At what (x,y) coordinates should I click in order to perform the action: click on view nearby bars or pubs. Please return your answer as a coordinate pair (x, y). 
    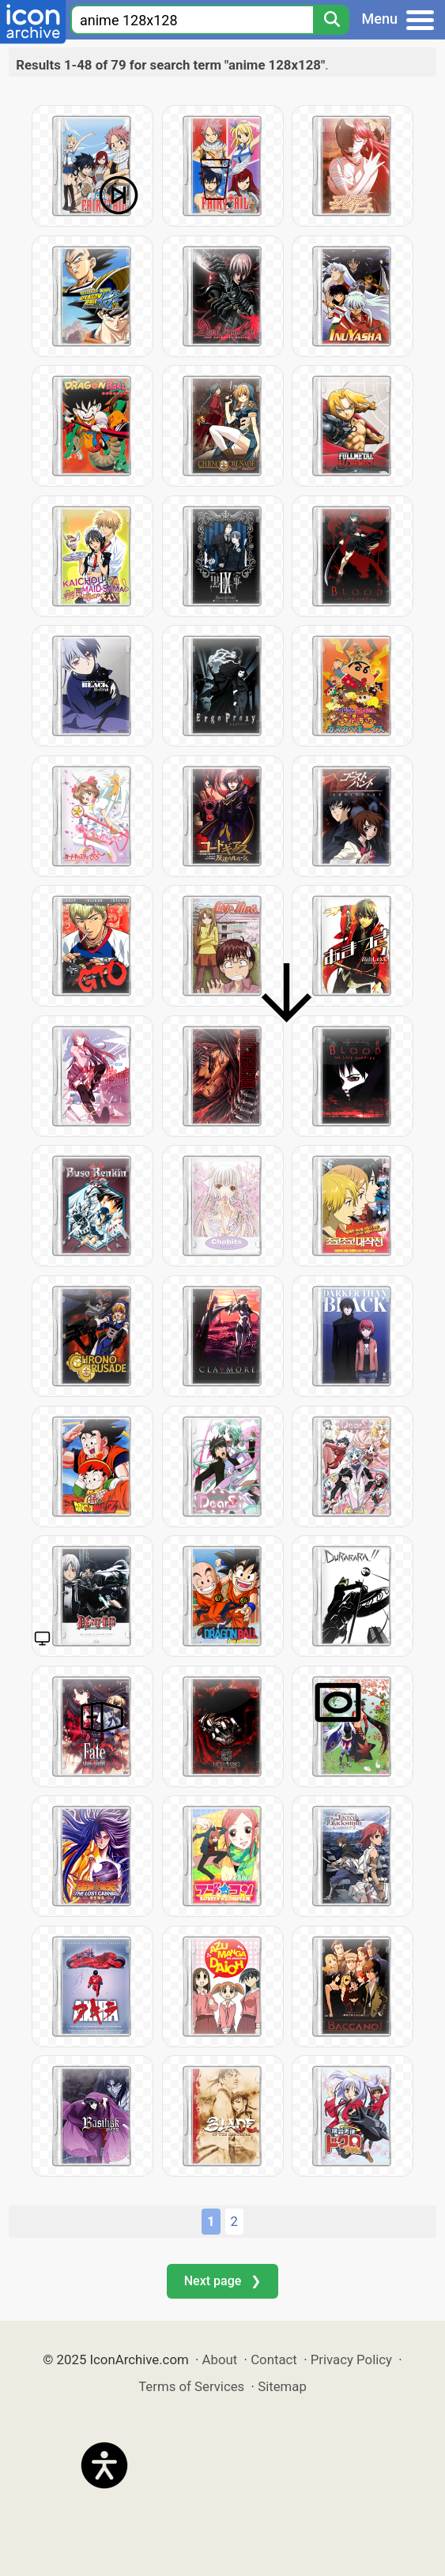
    Looking at the image, I should click on (215, 179).